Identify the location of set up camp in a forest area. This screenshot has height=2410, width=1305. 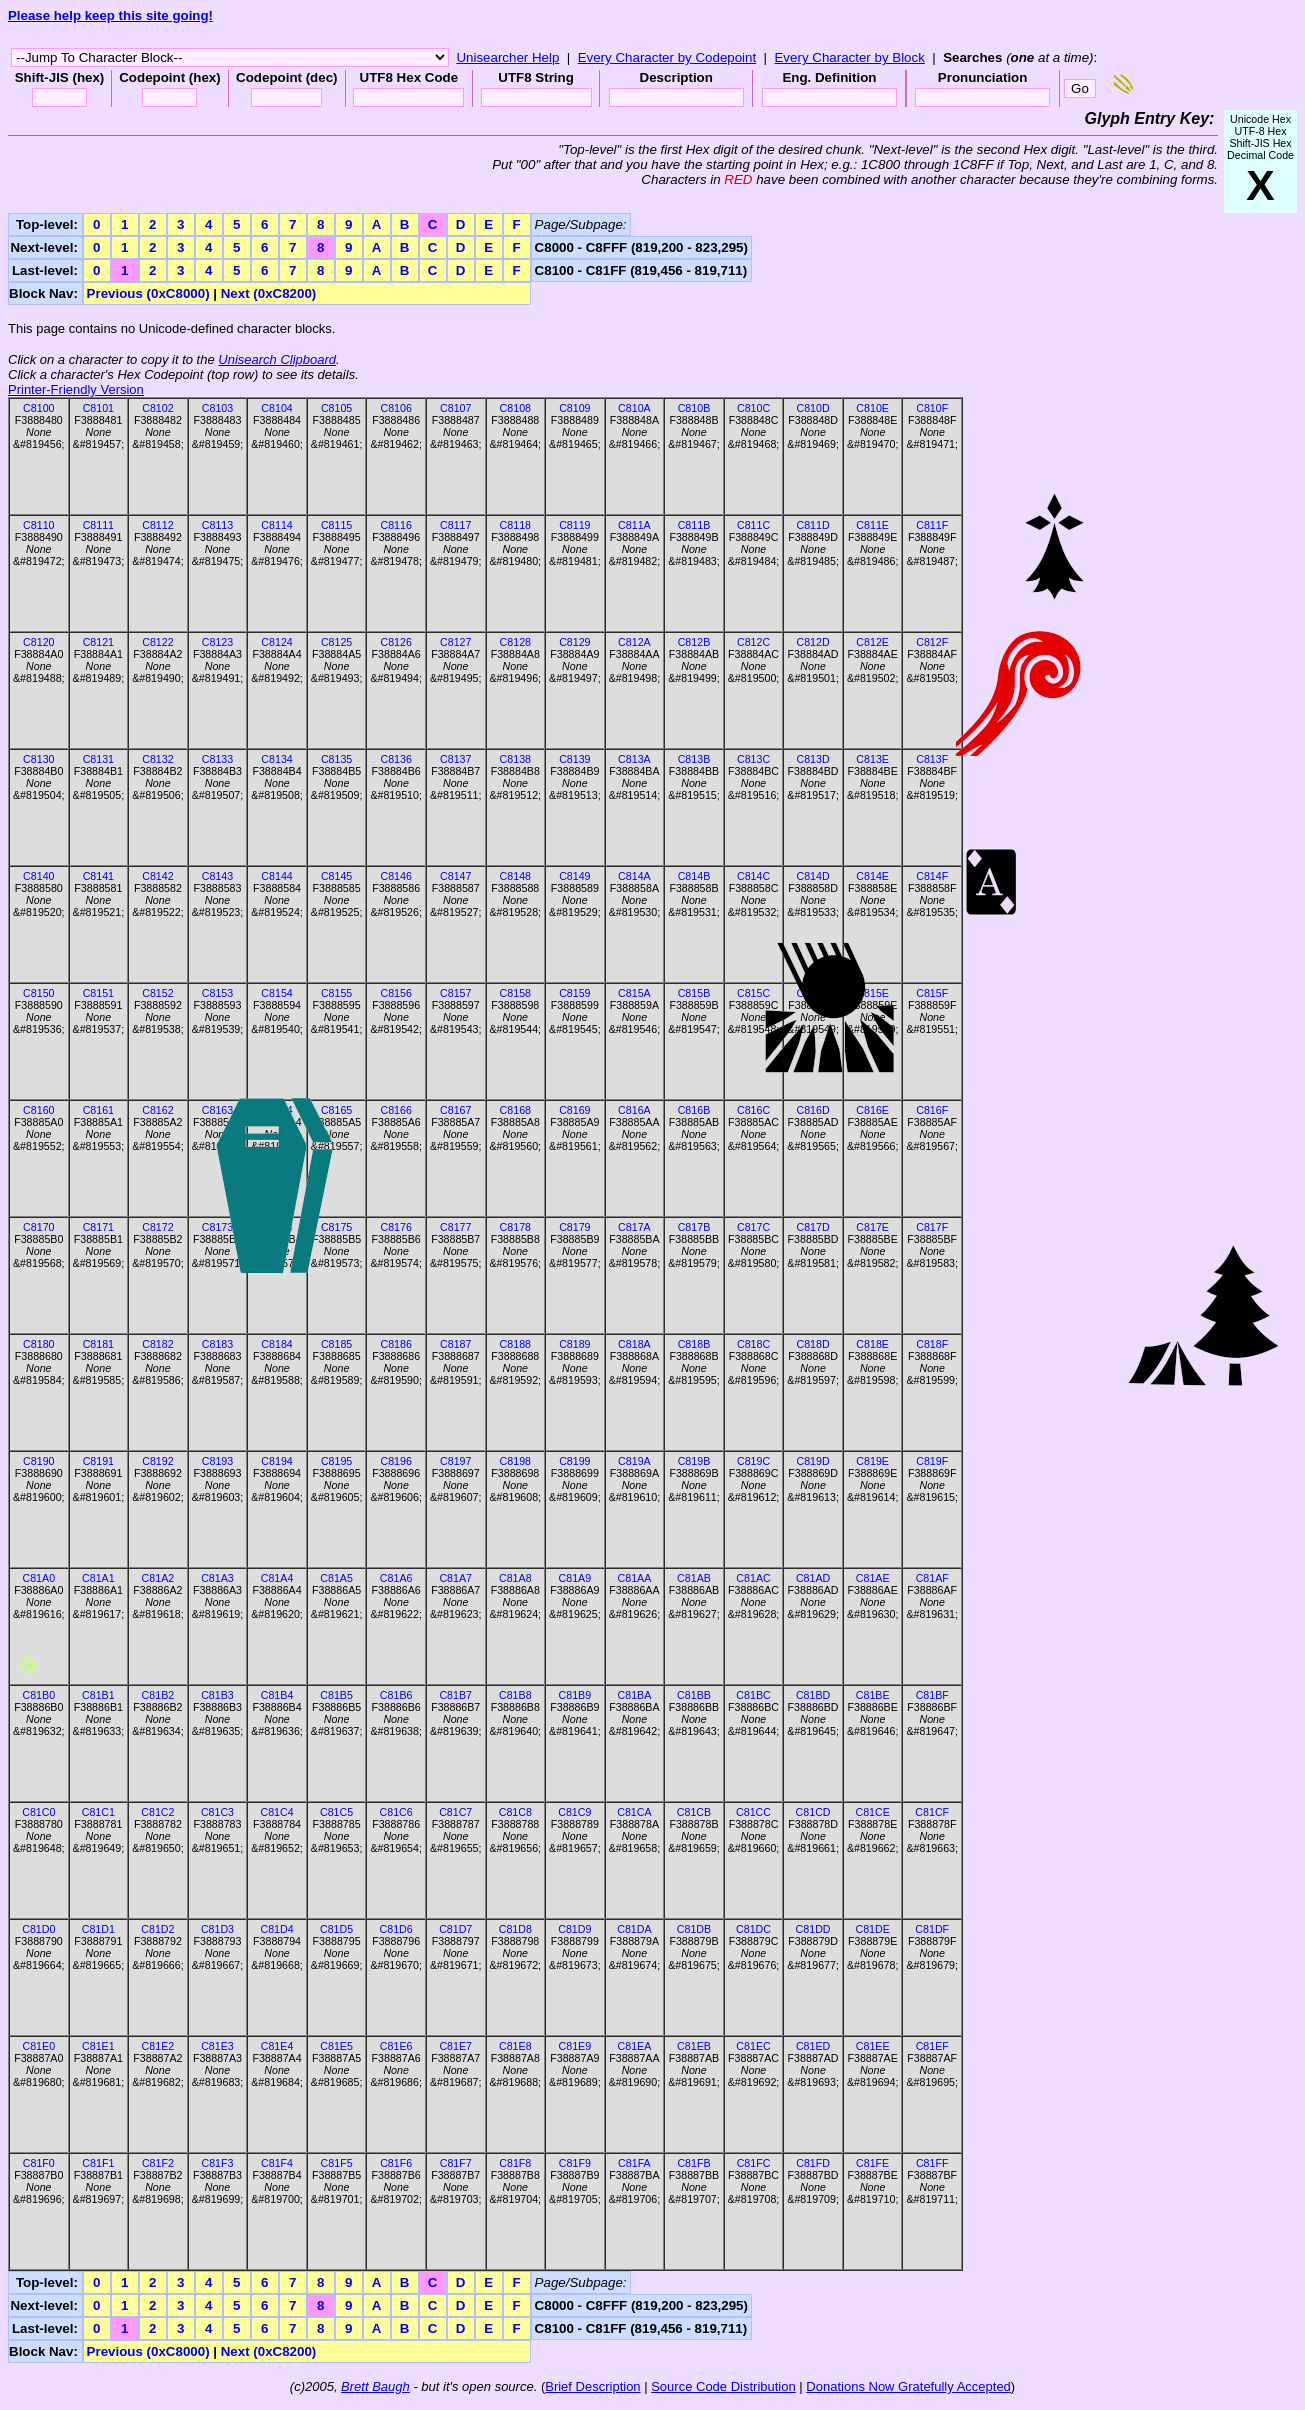
(1203, 1315).